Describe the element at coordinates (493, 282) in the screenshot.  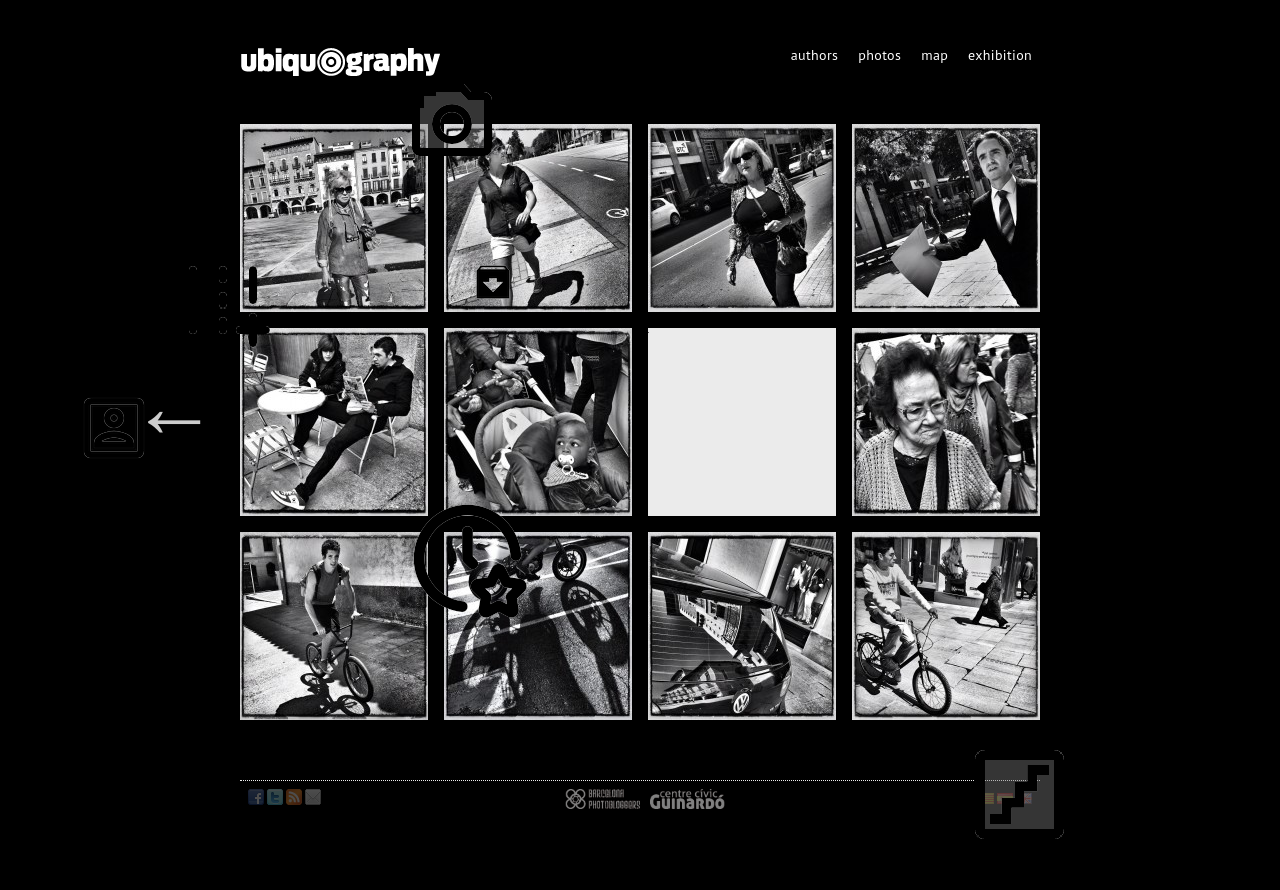
I see `archive selected items` at that location.